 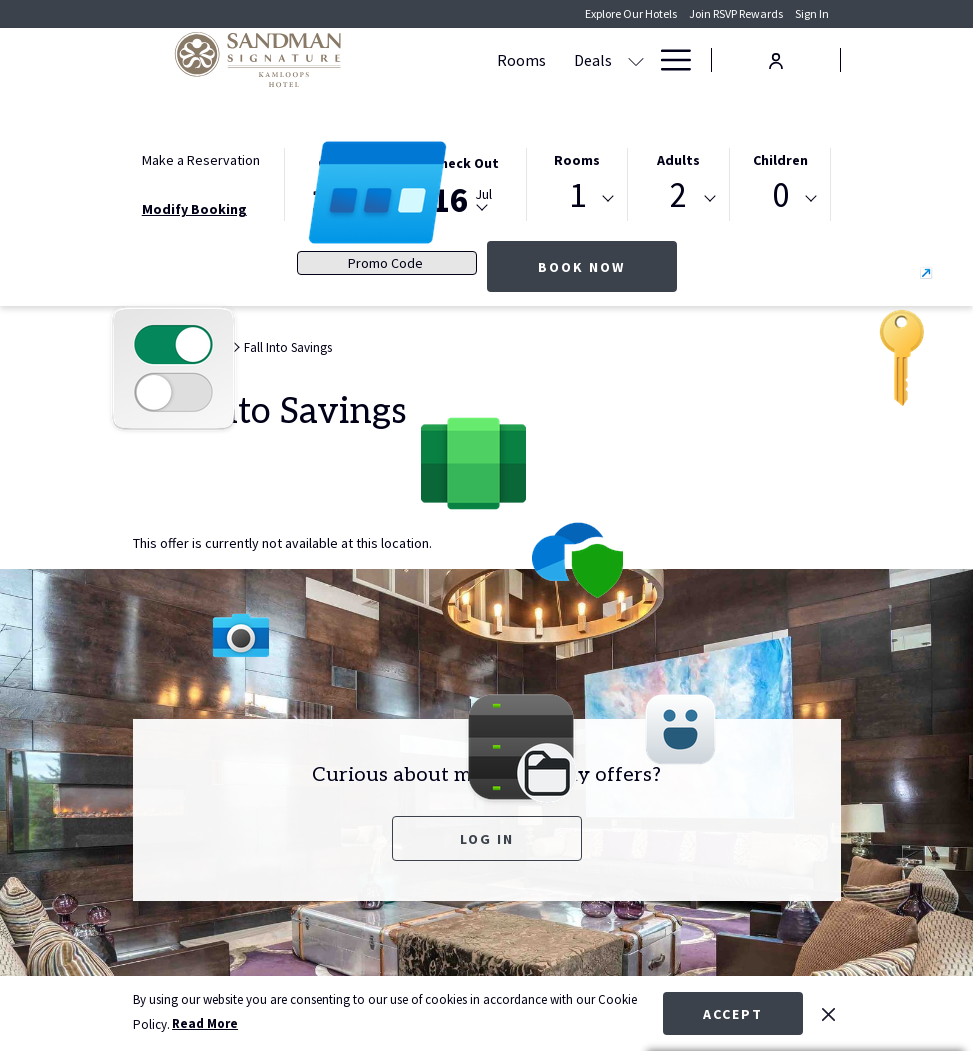 What do you see at coordinates (935, 263) in the screenshot?
I see `indicates this item is a shortcut to another file or application` at bounding box center [935, 263].